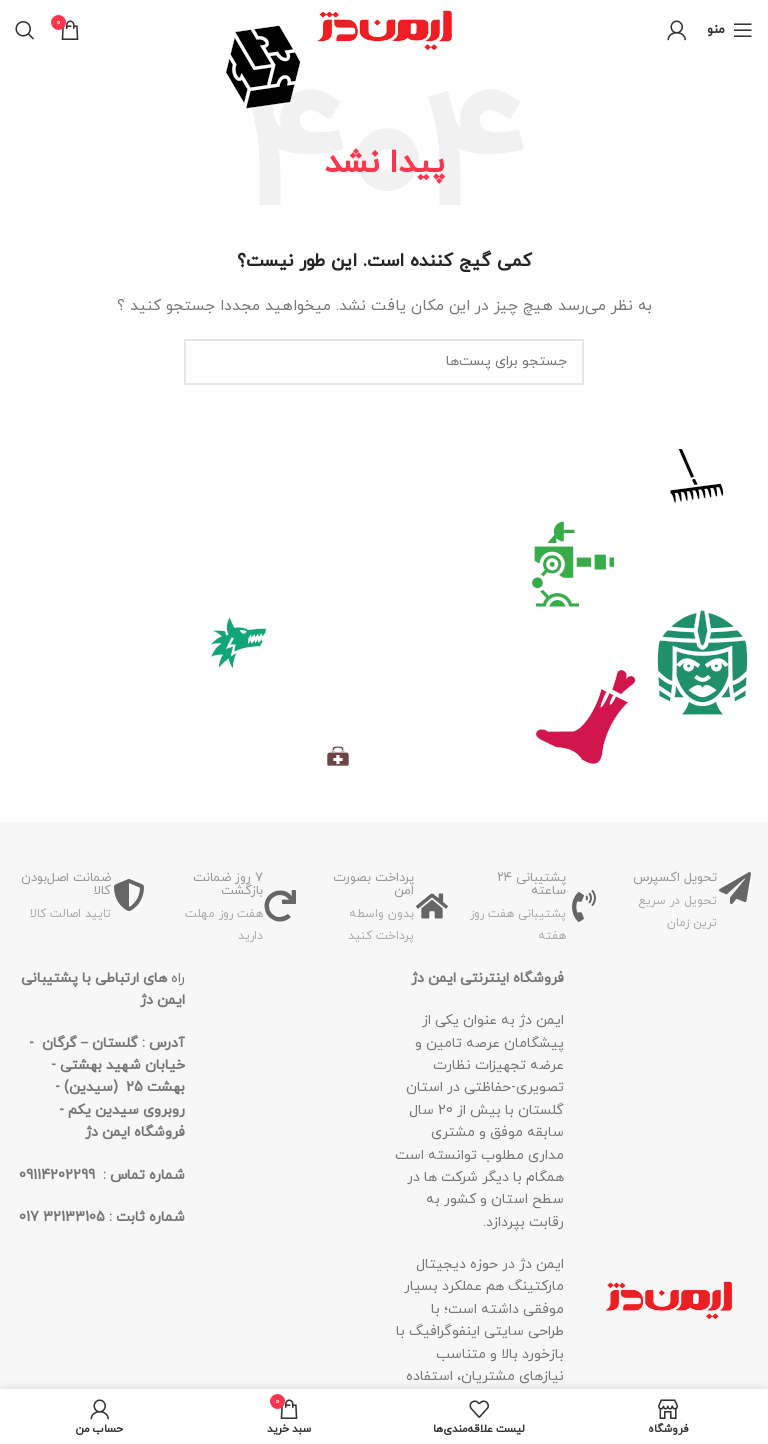 This screenshot has width=768, height=1444. Describe the element at coordinates (572, 563) in the screenshot. I see `select automated turret weapon` at that location.